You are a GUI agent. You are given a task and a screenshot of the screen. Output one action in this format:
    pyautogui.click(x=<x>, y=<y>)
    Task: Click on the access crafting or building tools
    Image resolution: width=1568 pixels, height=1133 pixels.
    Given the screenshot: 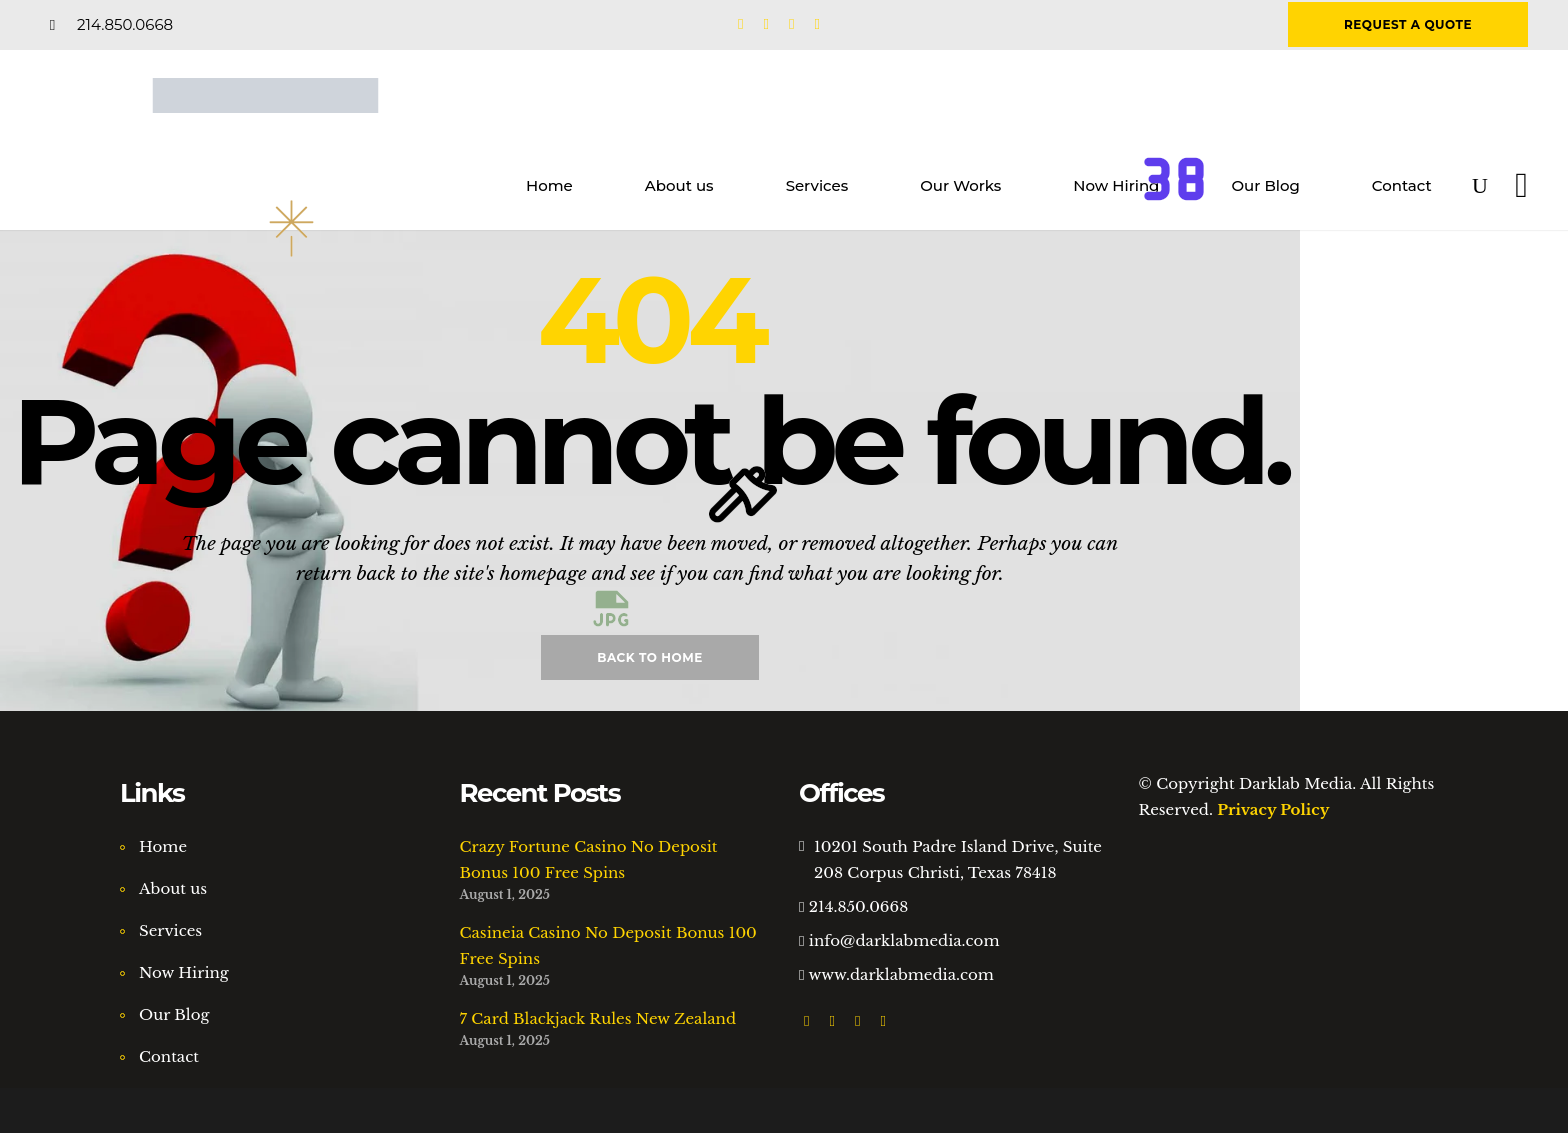 What is the action you would take?
    pyautogui.click(x=743, y=497)
    